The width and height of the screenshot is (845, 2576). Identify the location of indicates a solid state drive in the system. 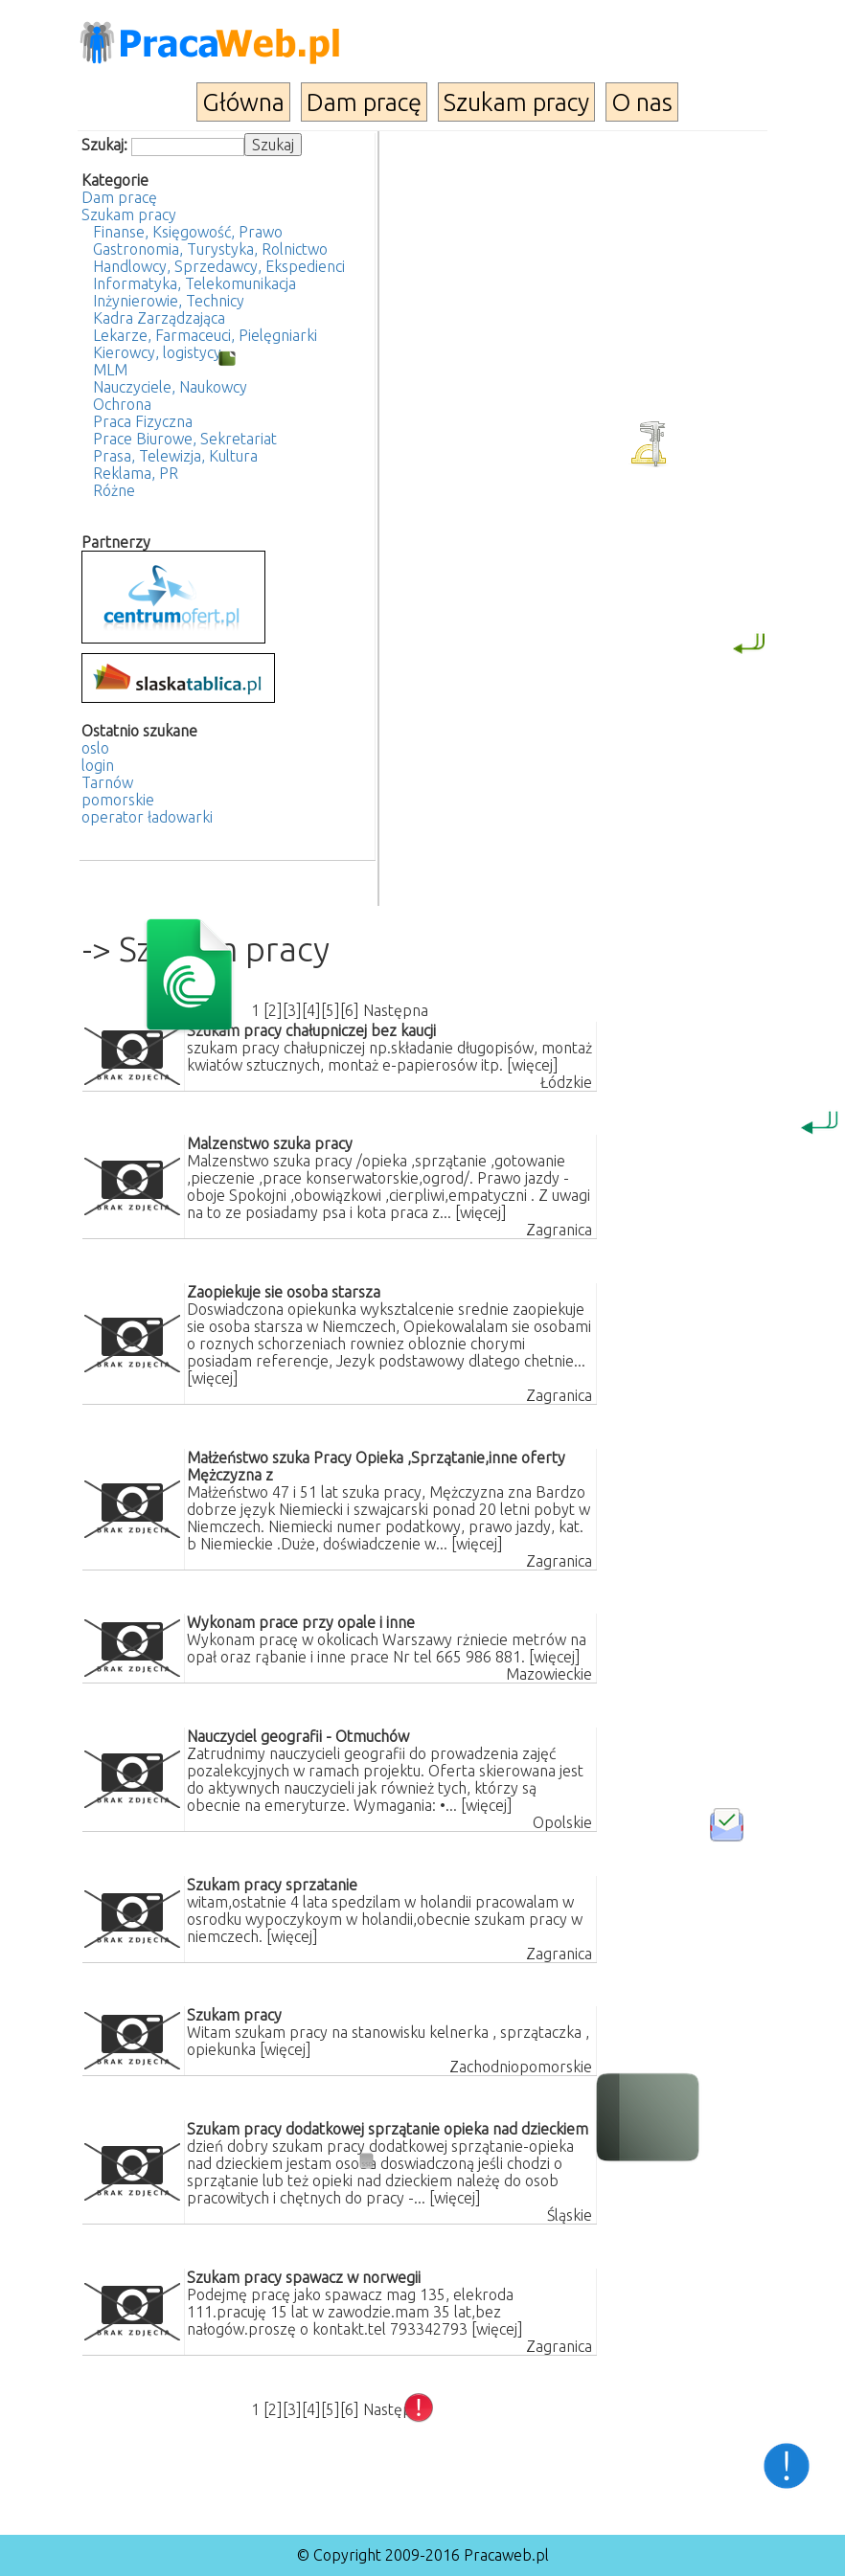
(366, 2160).